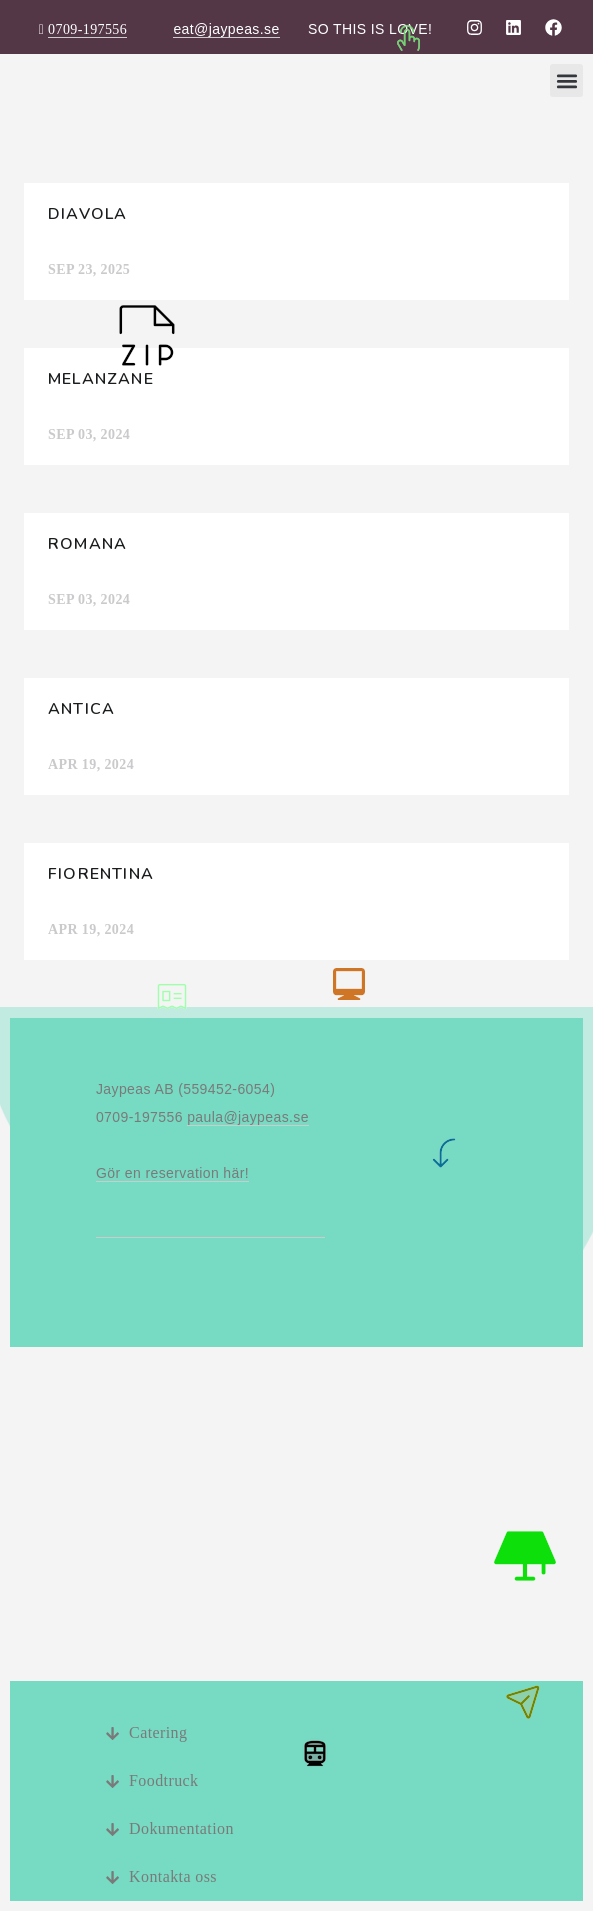  I want to click on toggle desk lamp or reading light, so click(525, 1556).